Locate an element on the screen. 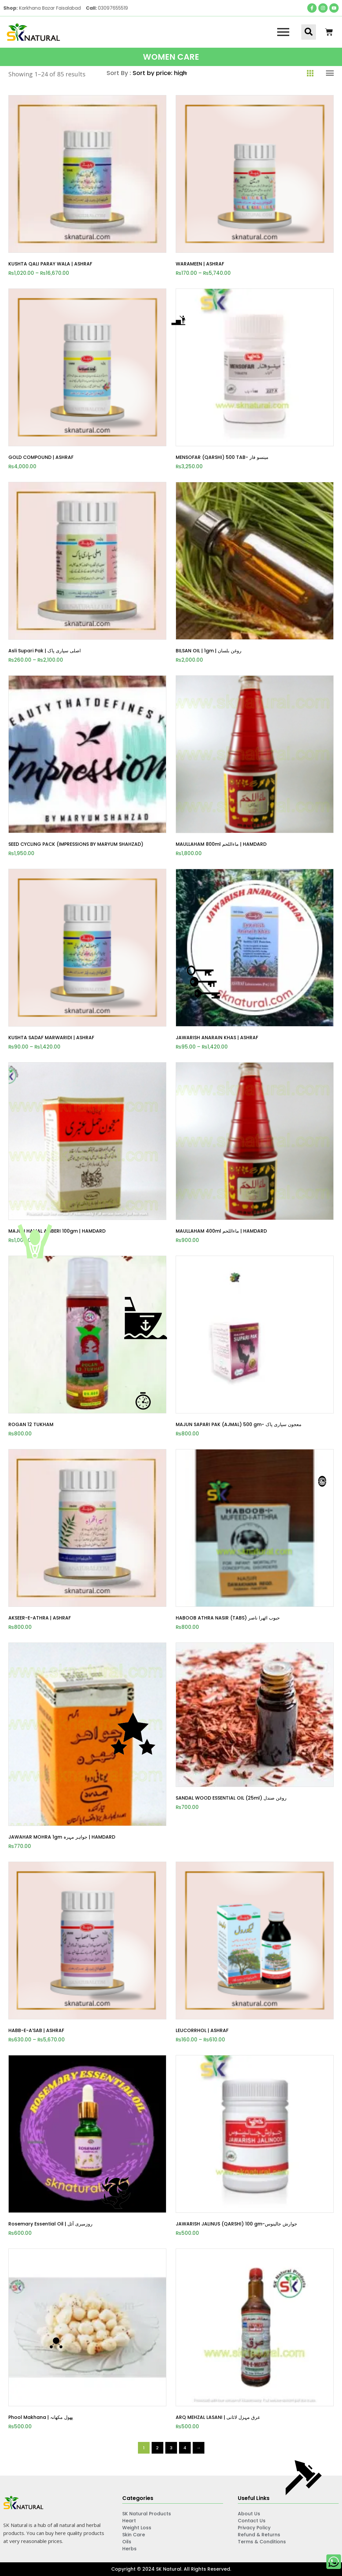 This screenshot has height=2576, width=342. select cyclops character or creature type is located at coordinates (322, 1481).